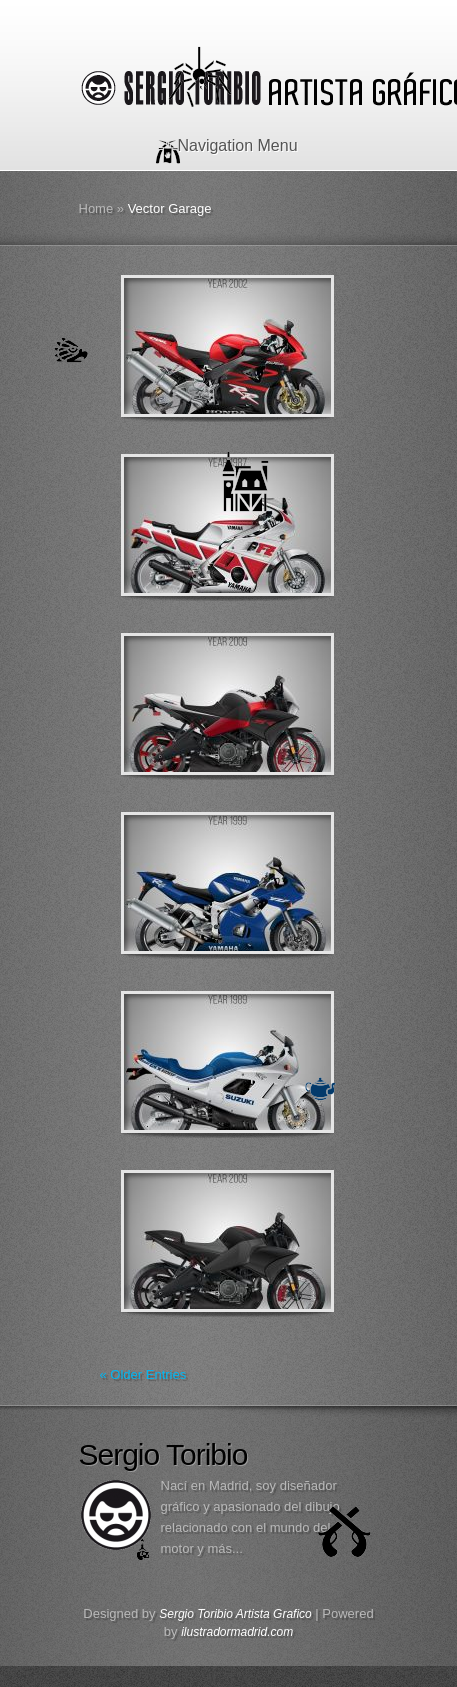 This screenshot has width=457, height=1687. I want to click on access tea or beverage-related features, so click(320, 1088).